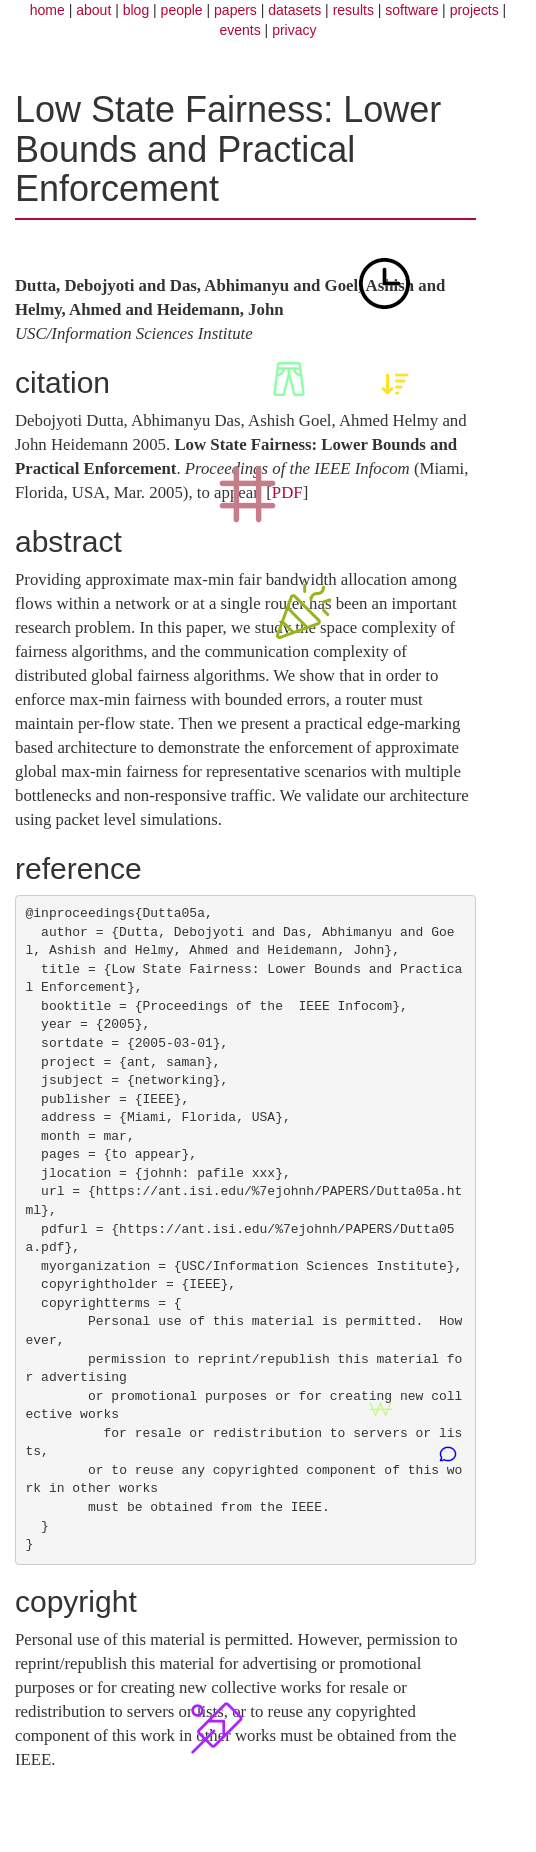  I want to click on indicates south korean won currency, so click(380, 1408).